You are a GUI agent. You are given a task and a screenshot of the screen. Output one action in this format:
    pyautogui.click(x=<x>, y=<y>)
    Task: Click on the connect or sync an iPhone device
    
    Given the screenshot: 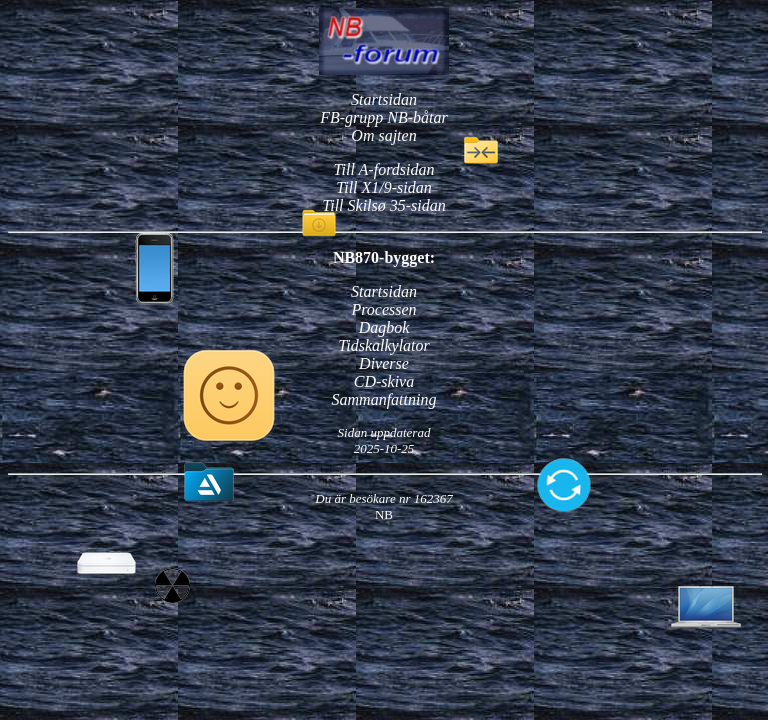 What is the action you would take?
    pyautogui.click(x=154, y=268)
    